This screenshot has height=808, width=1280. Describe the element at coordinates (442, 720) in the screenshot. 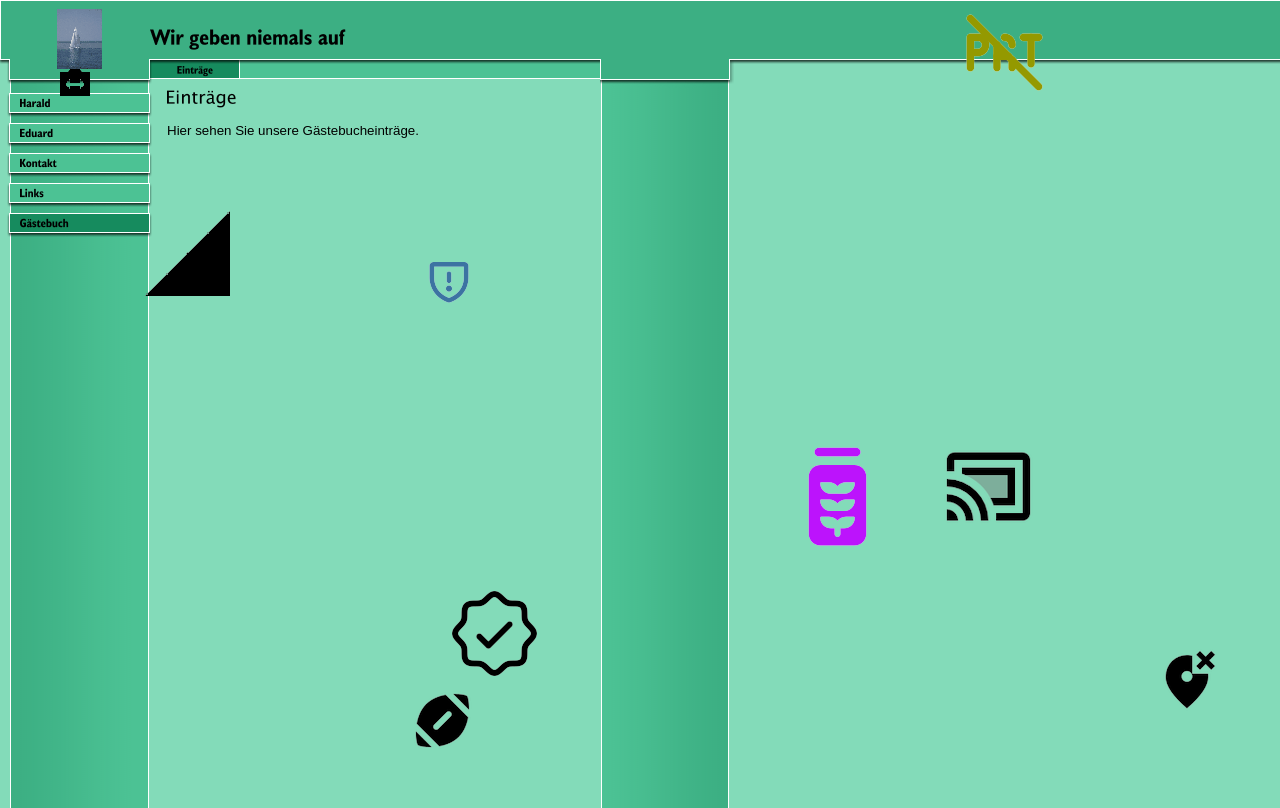

I see `access sports or football content` at that location.